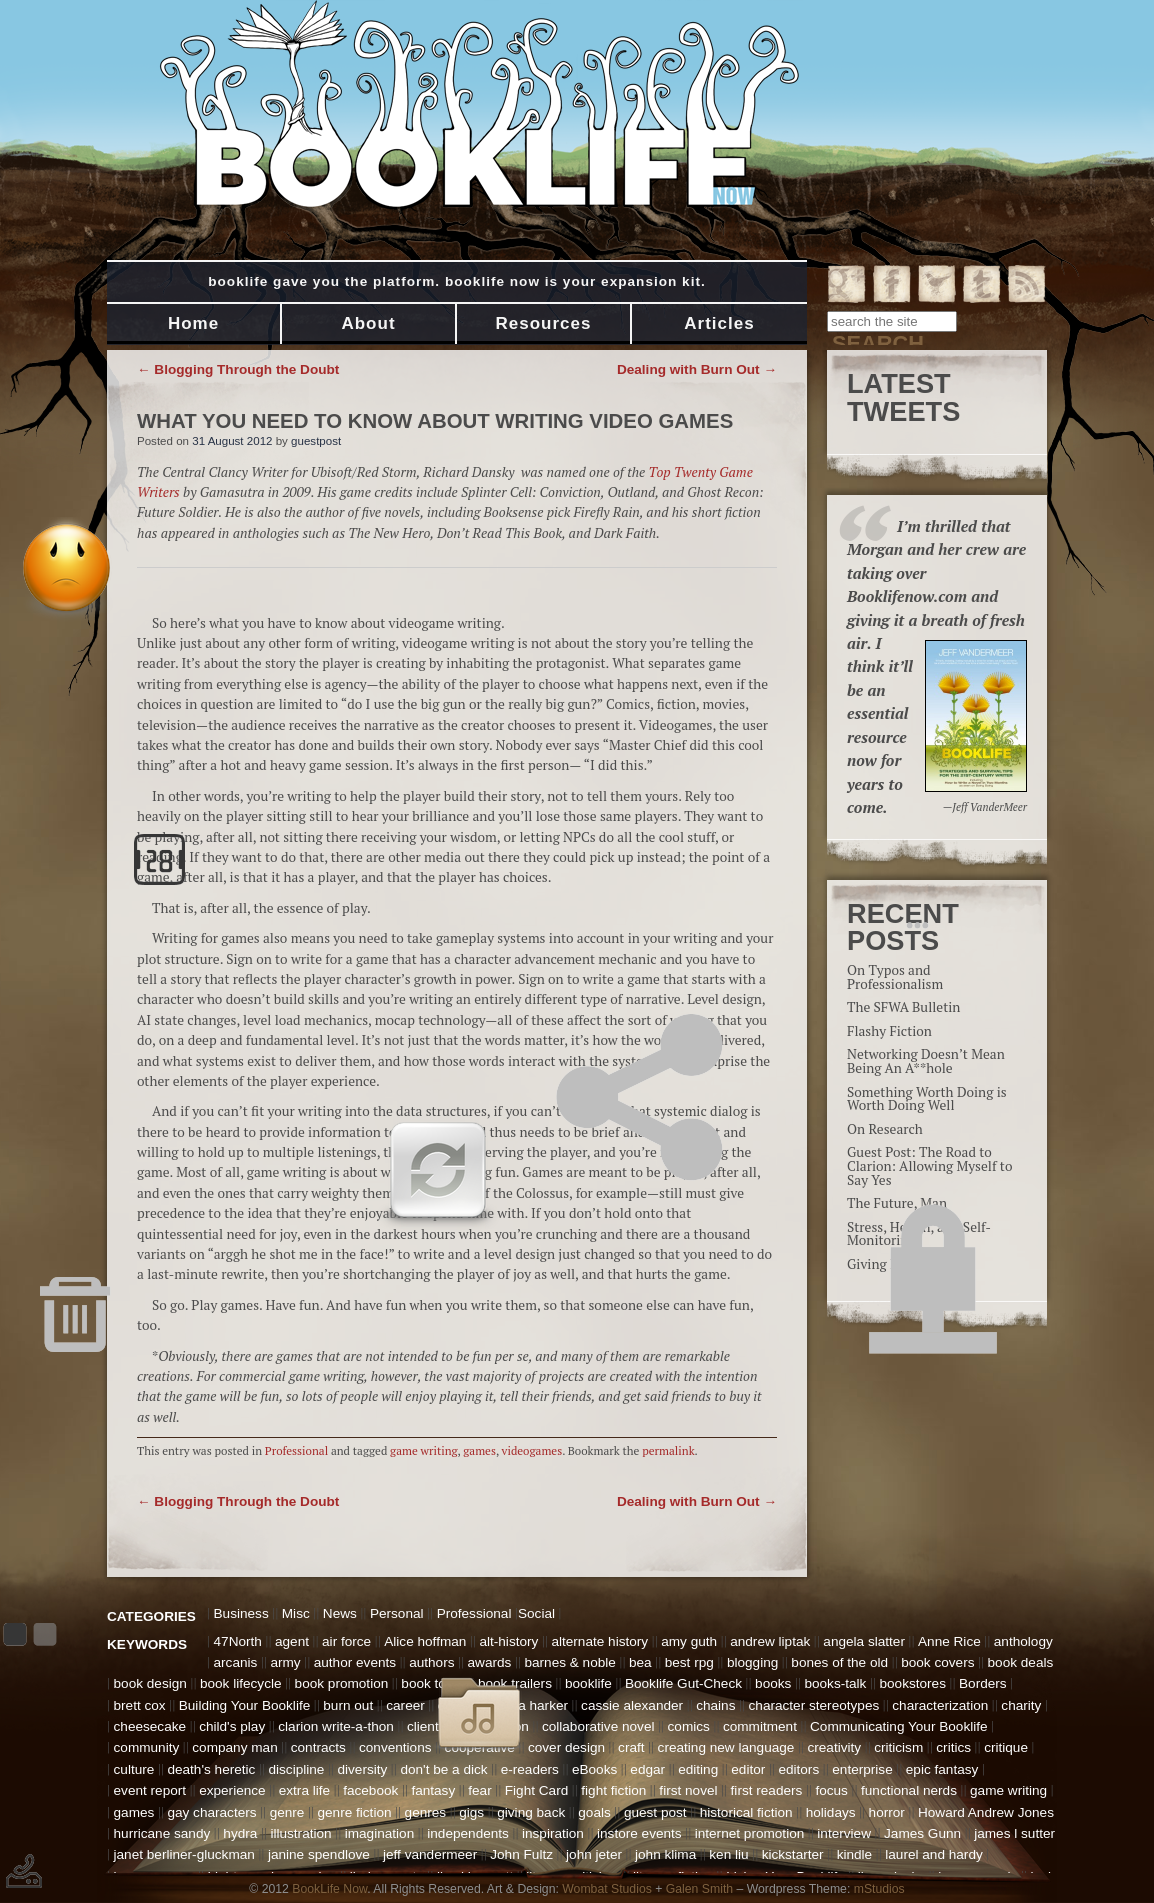 This screenshot has height=1903, width=1154. What do you see at coordinates (639, 1097) in the screenshot?
I see `access sharing preferences and settings` at bounding box center [639, 1097].